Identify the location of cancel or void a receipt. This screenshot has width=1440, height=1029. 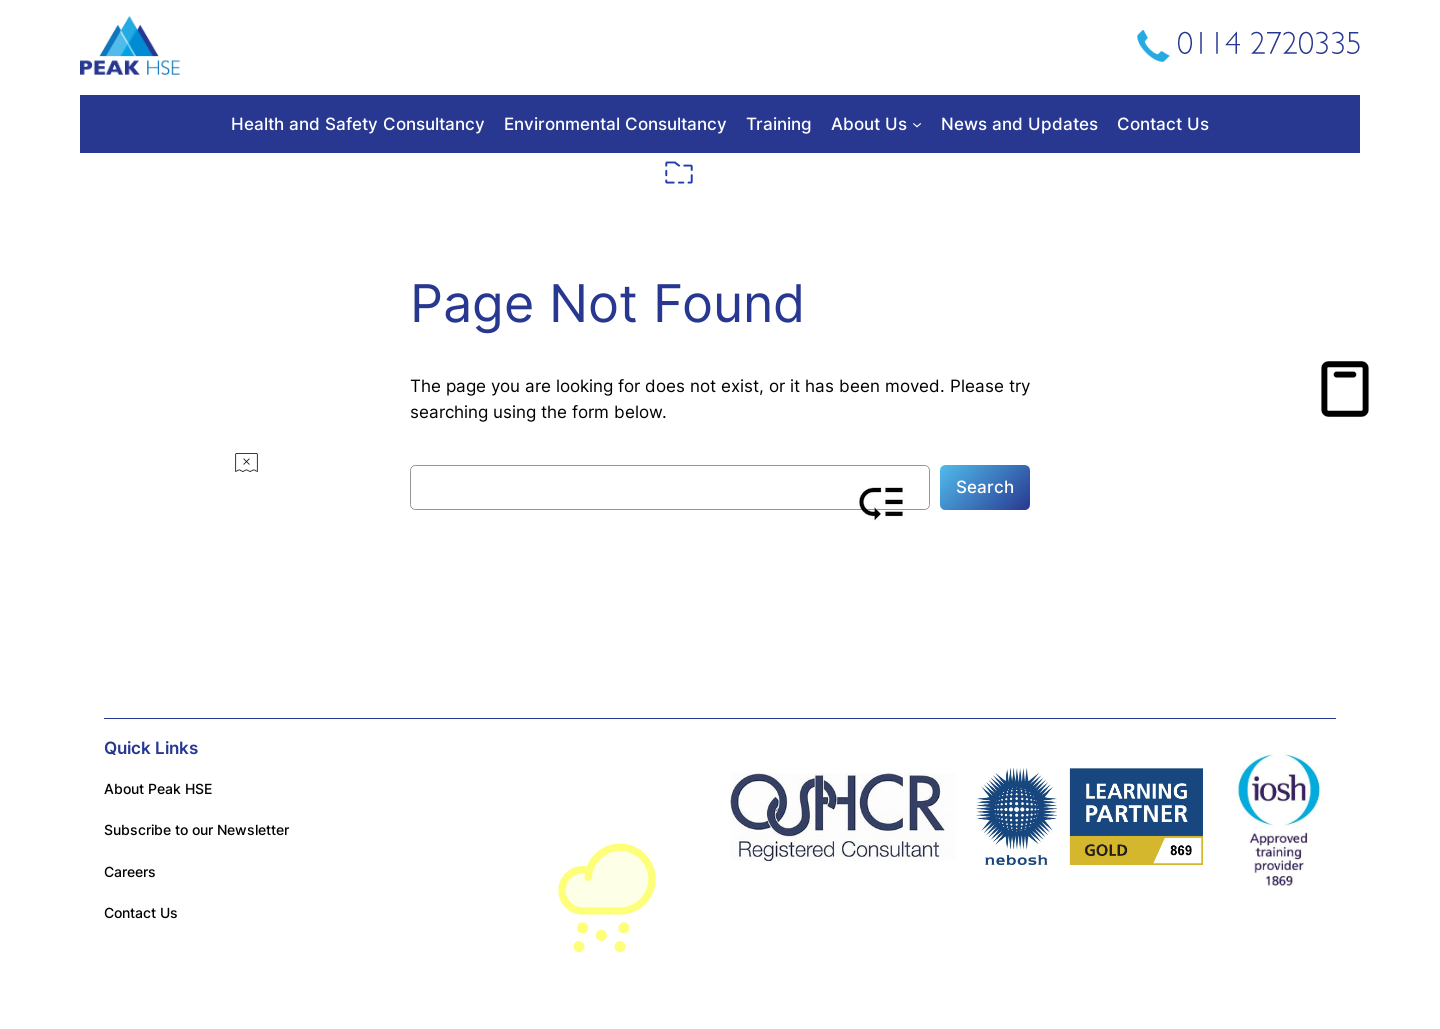
(246, 462).